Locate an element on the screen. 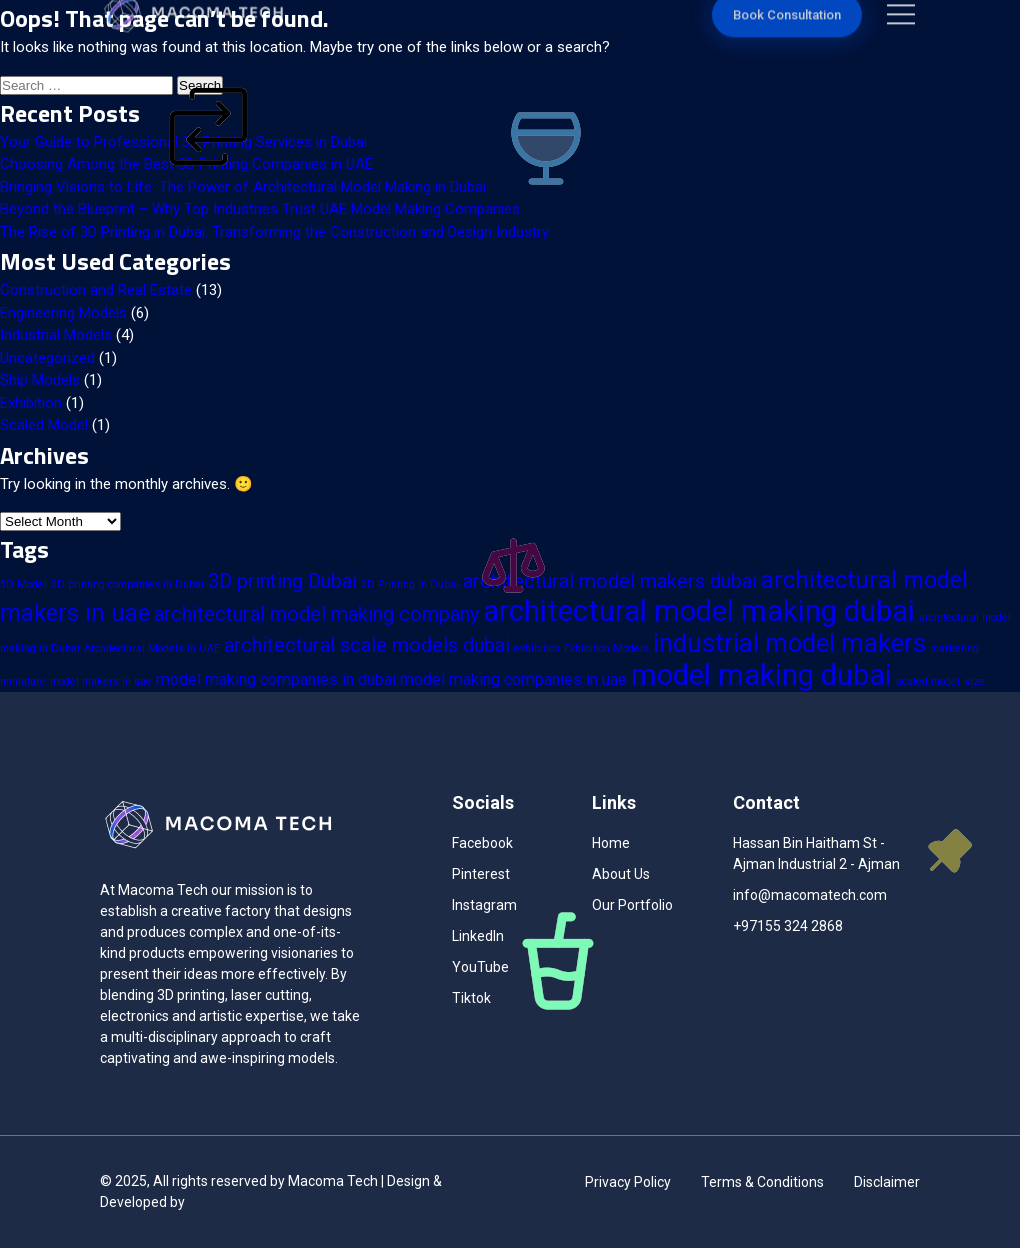 This screenshot has height=1248, width=1020. browse wine or cocktail menu is located at coordinates (546, 147).